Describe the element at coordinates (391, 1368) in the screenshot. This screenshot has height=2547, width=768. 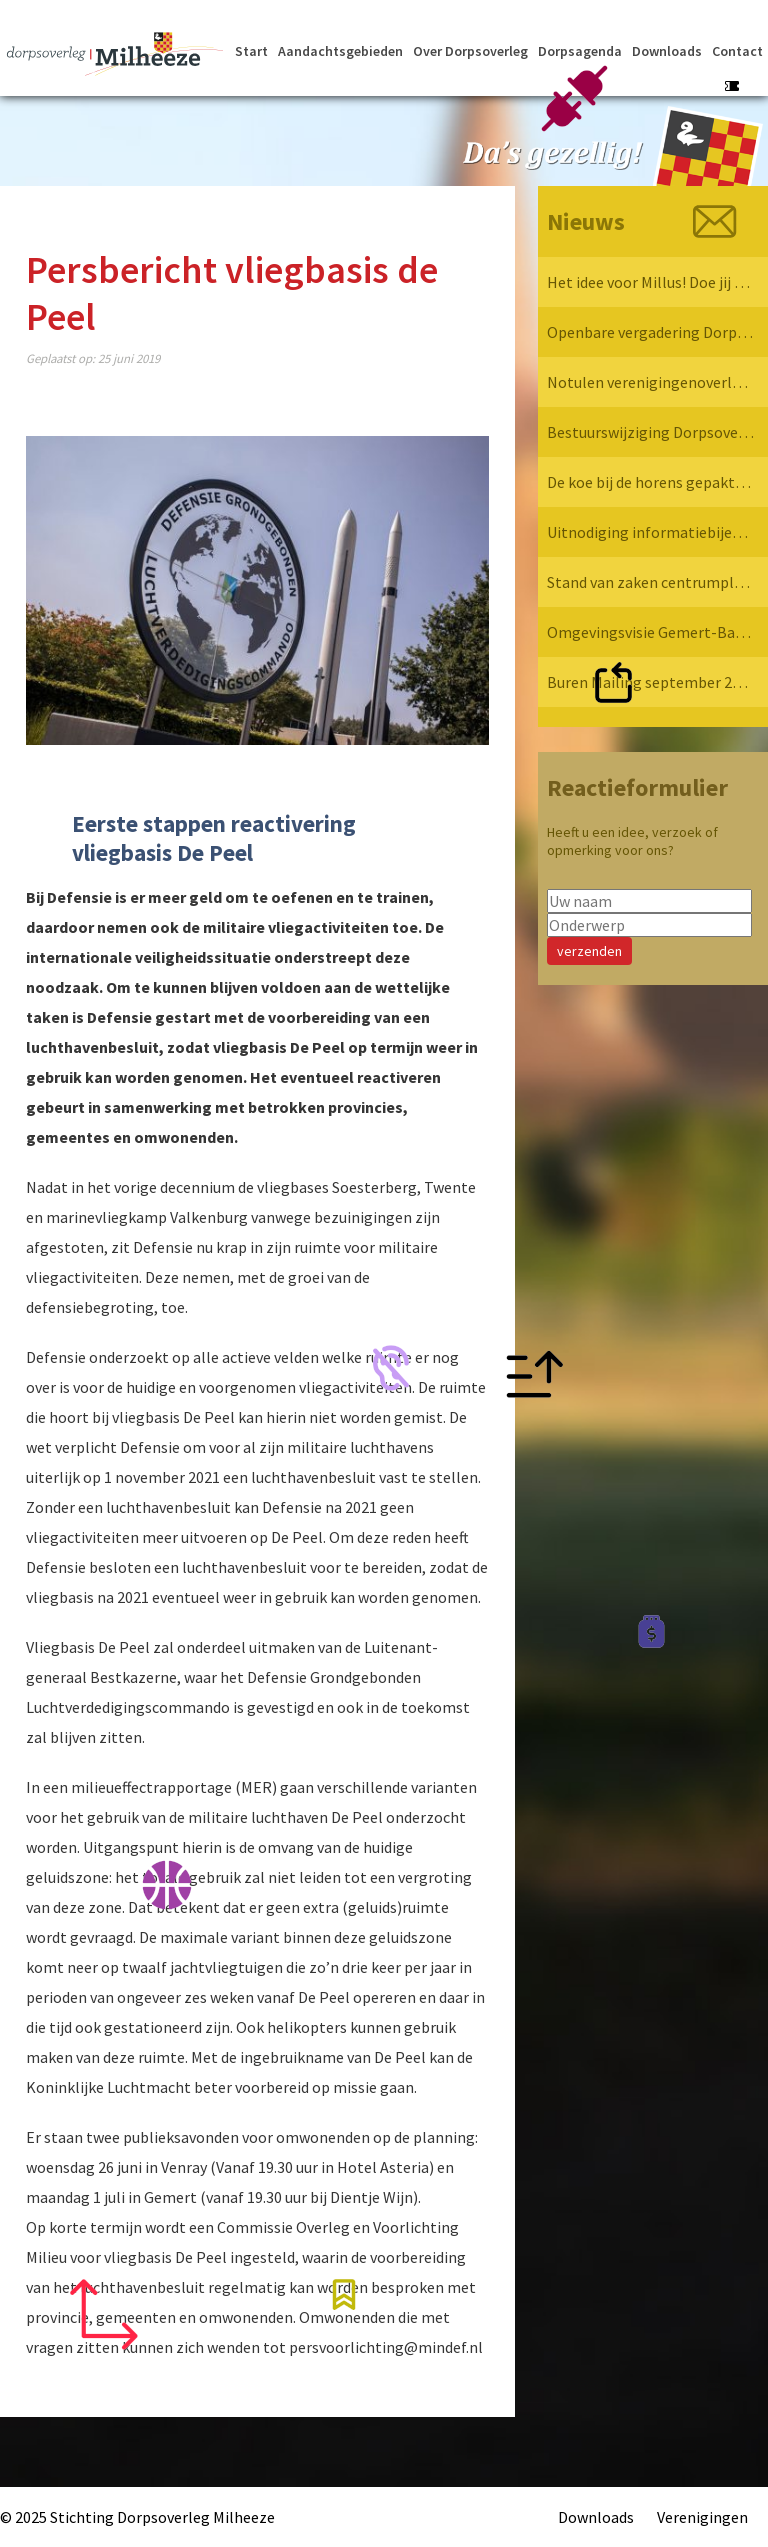
I see `mute or disable audio listening` at that location.